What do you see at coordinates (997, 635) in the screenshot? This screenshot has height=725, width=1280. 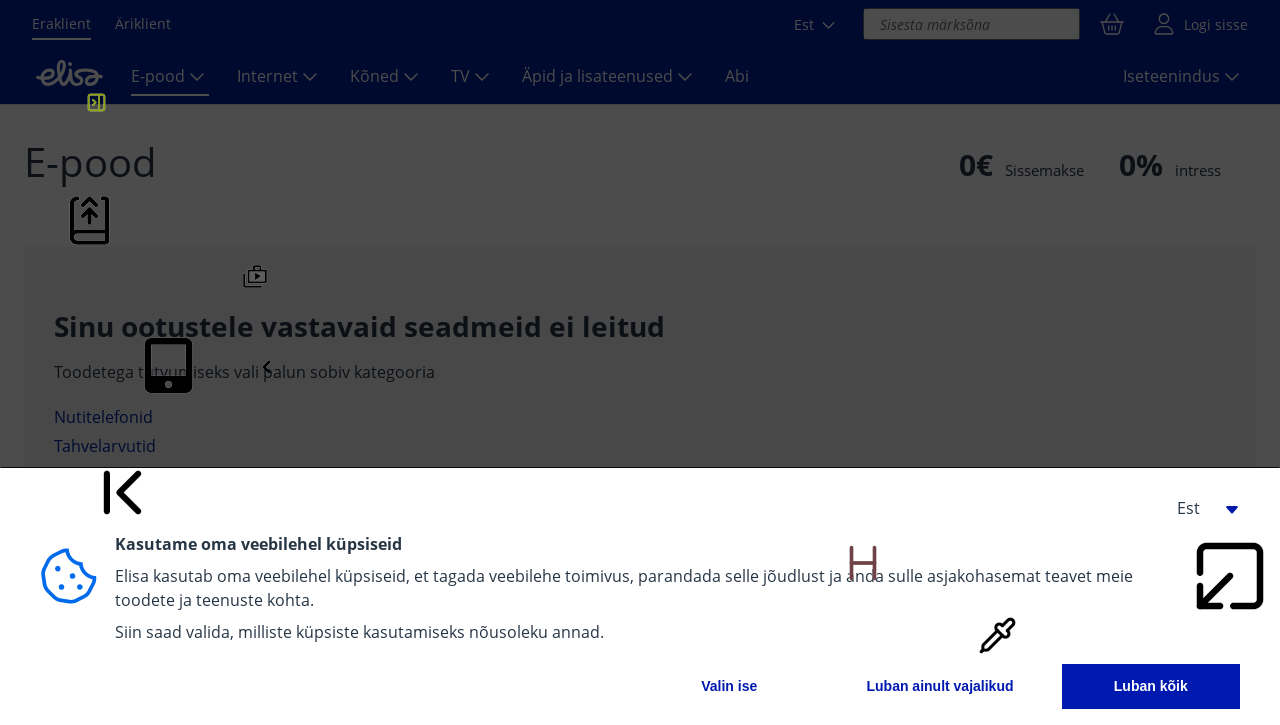 I see `select a color from the canvas` at bounding box center [997, 635].